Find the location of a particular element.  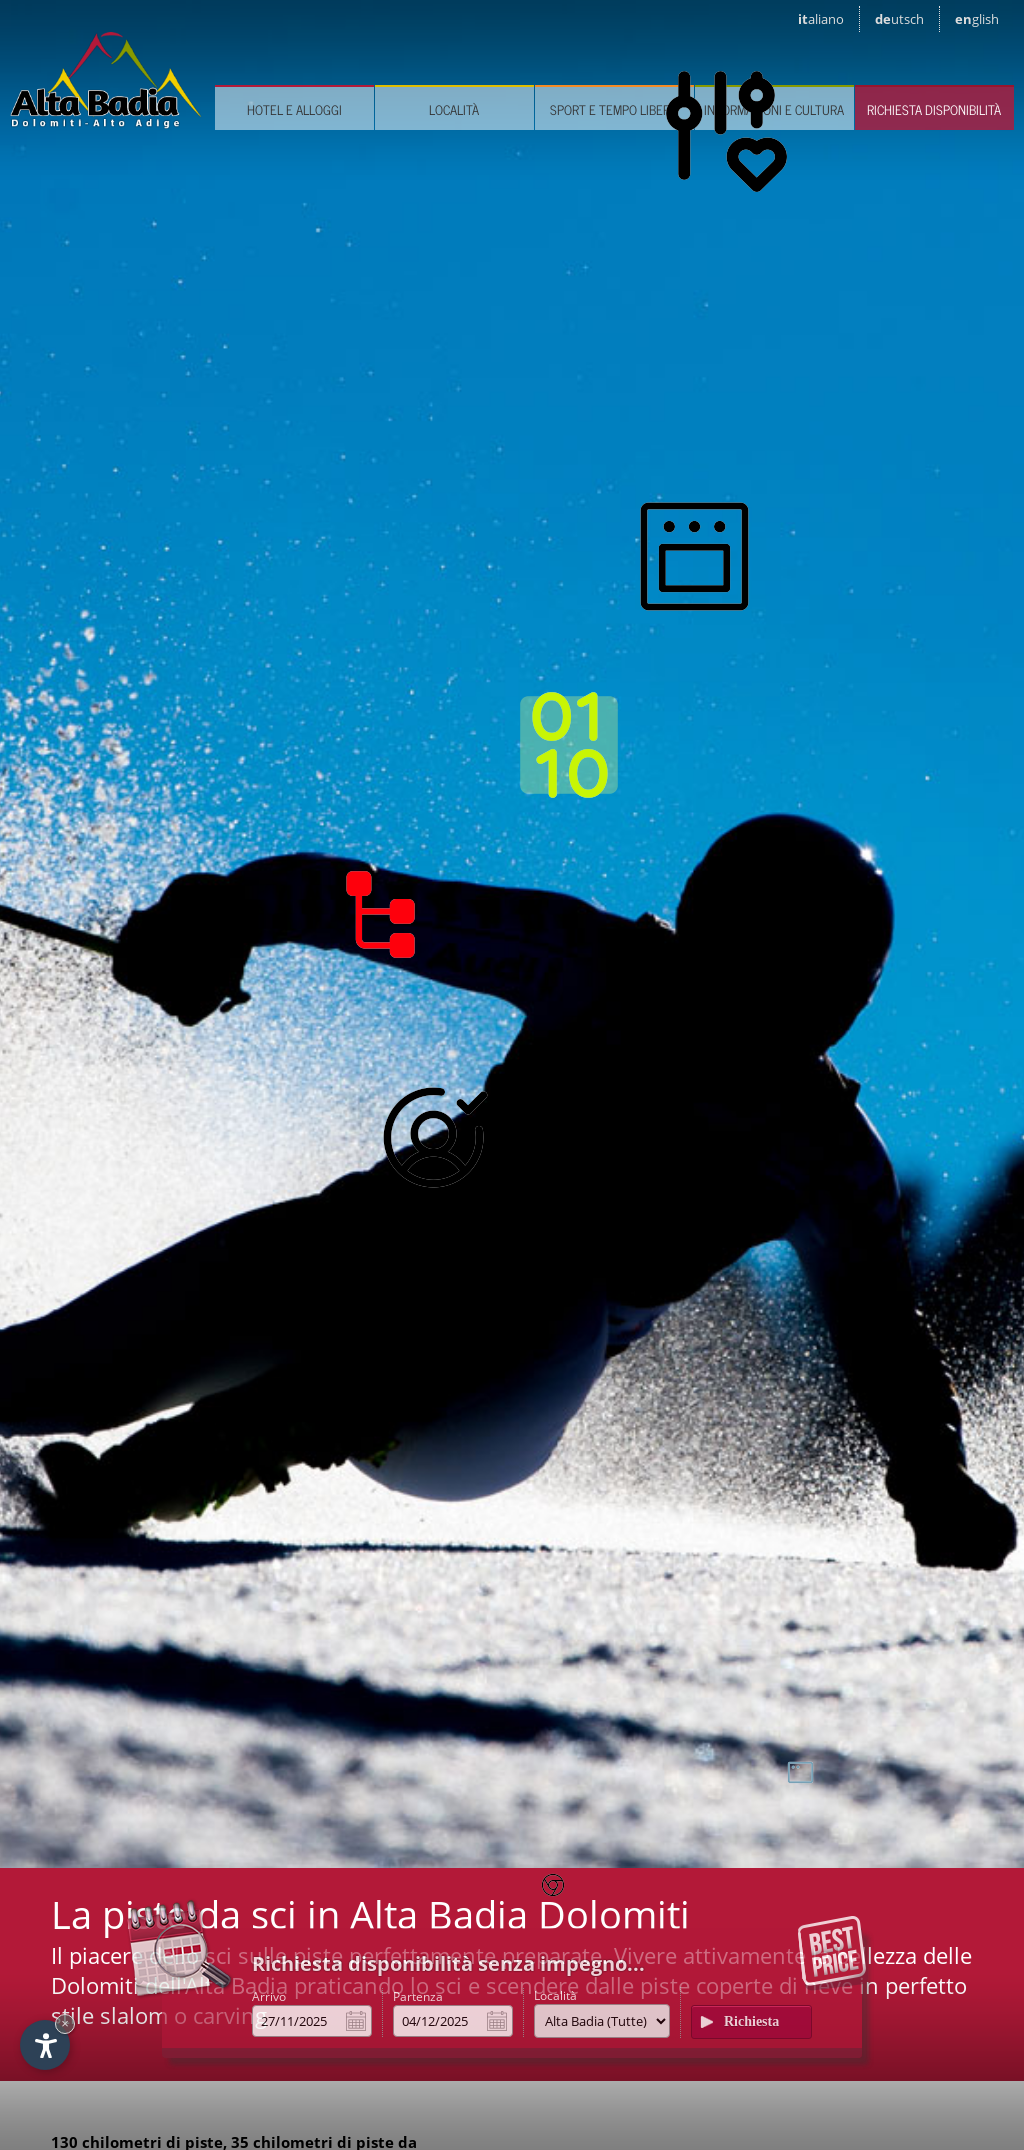

open a new application window is located at coordinates (800, 1772).